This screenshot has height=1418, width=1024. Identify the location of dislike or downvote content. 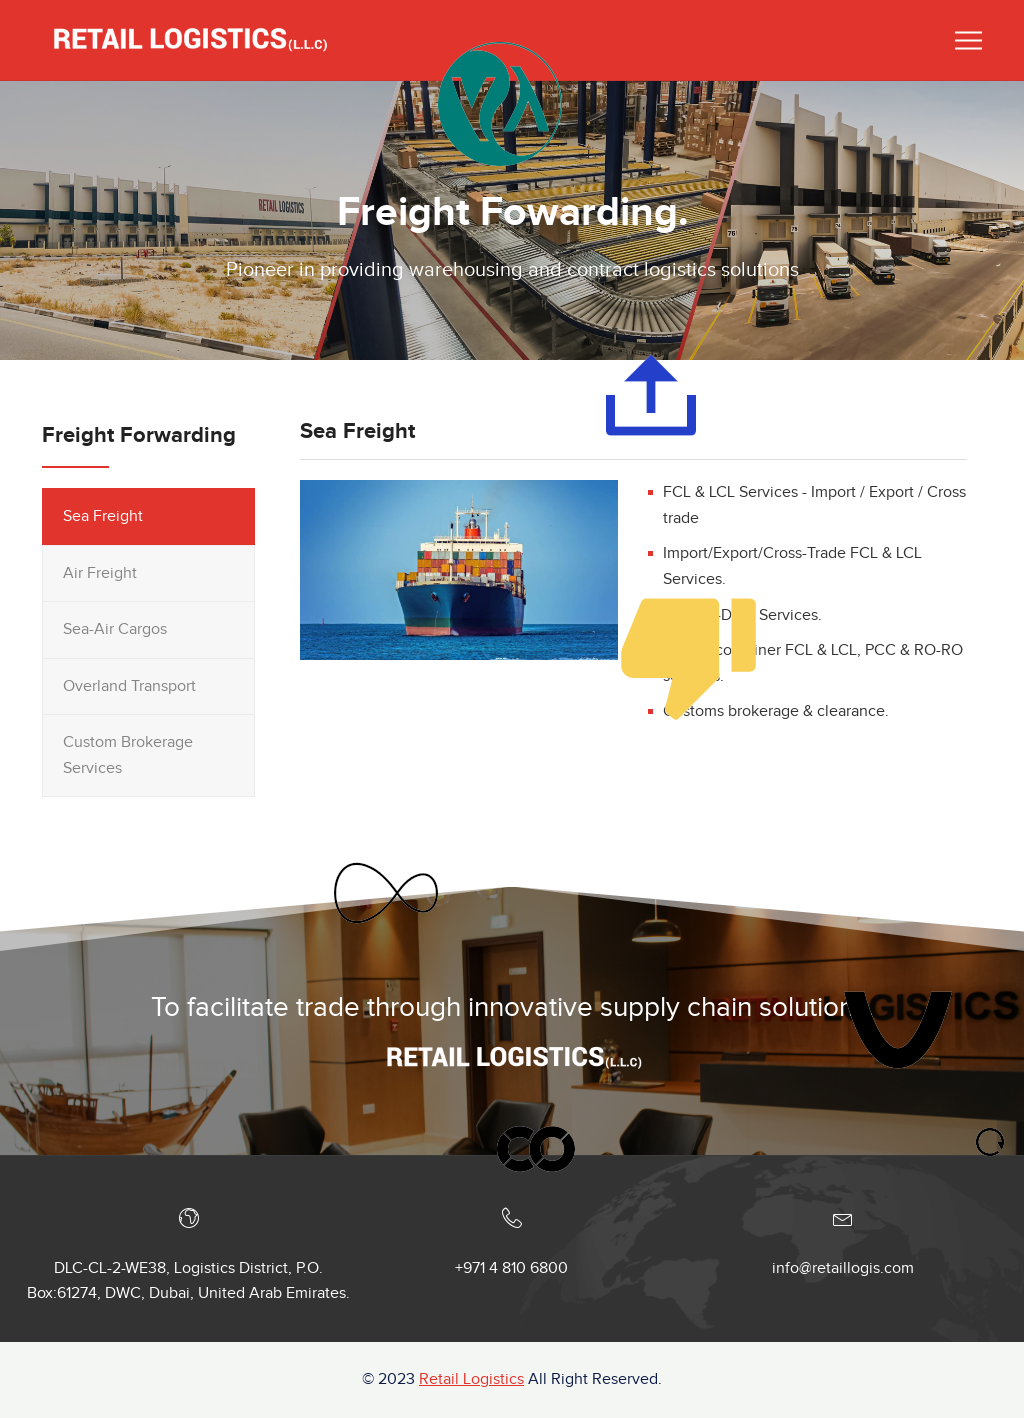
(688, 653).